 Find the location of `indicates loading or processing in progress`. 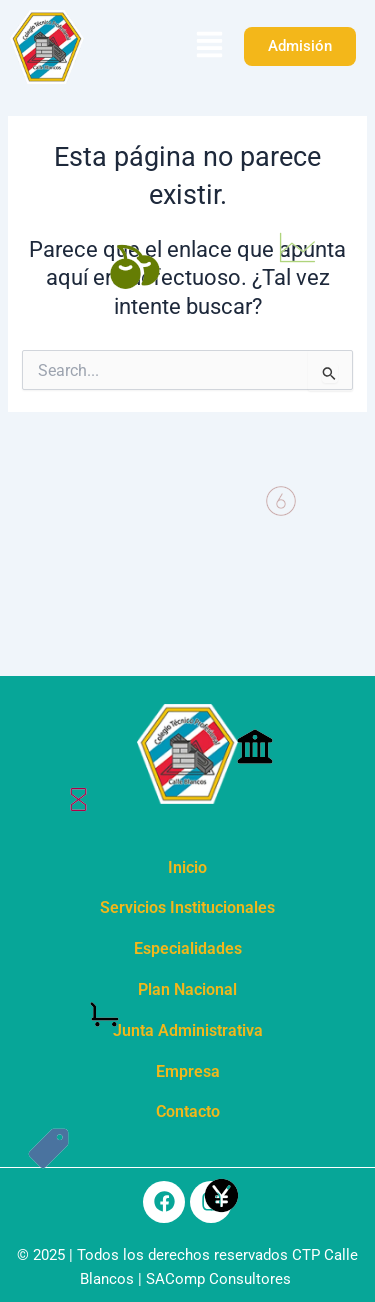

indicates loading or processing in progress is located at coordinates (78, 799).